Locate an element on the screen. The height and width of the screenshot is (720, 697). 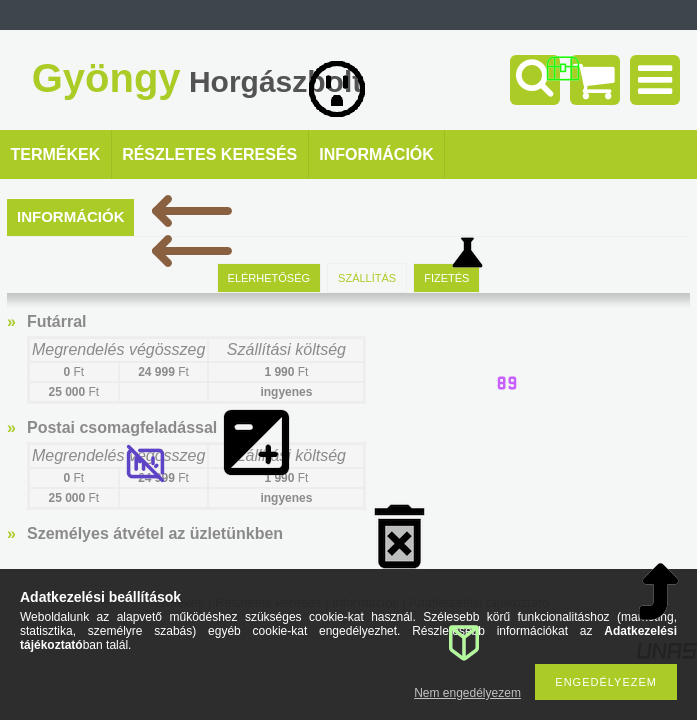
access light refraction or color spectrum tools is located at coordinates (464, 642).